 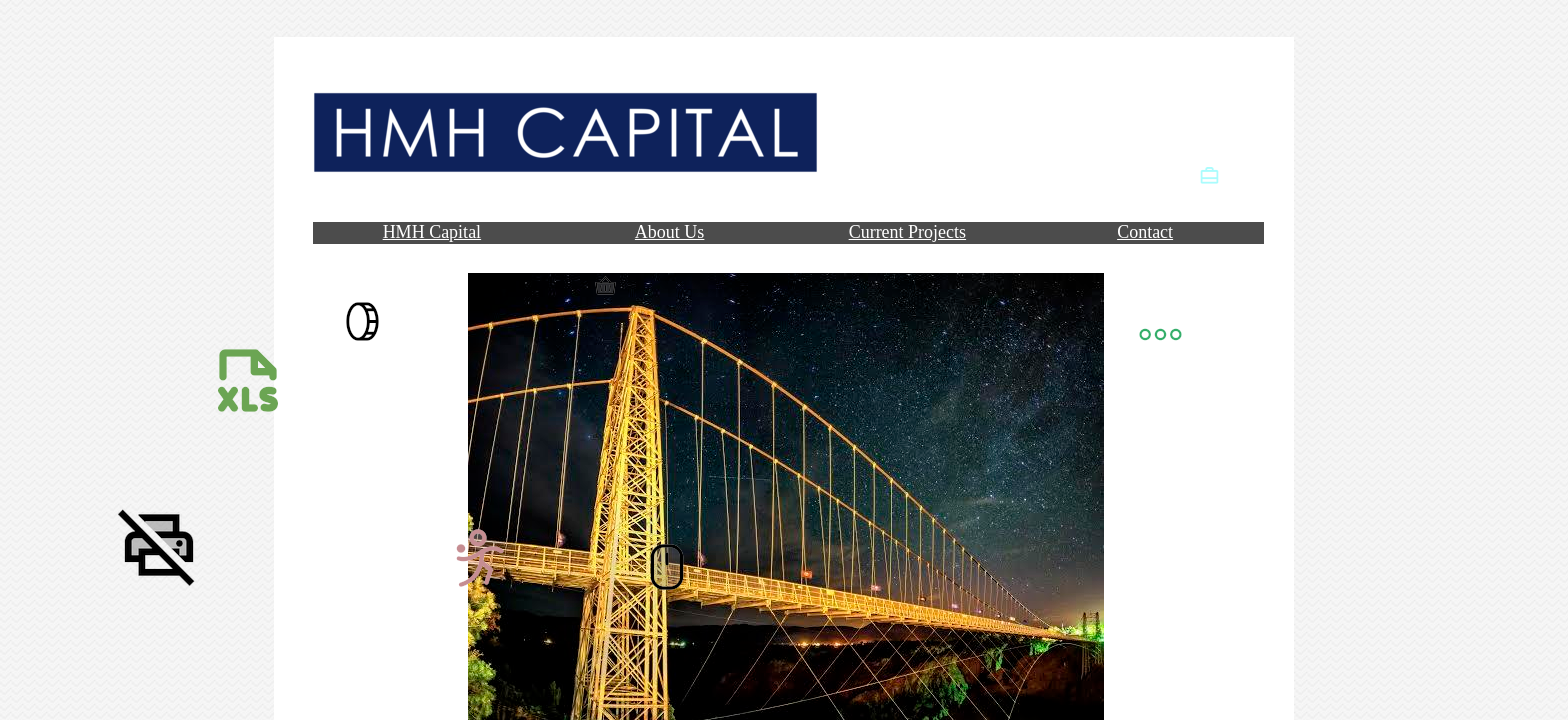 What do you see at coordinates (1160, 334) in the screenshot?
I see `open more options menu` at bounding box center [1160, 334].